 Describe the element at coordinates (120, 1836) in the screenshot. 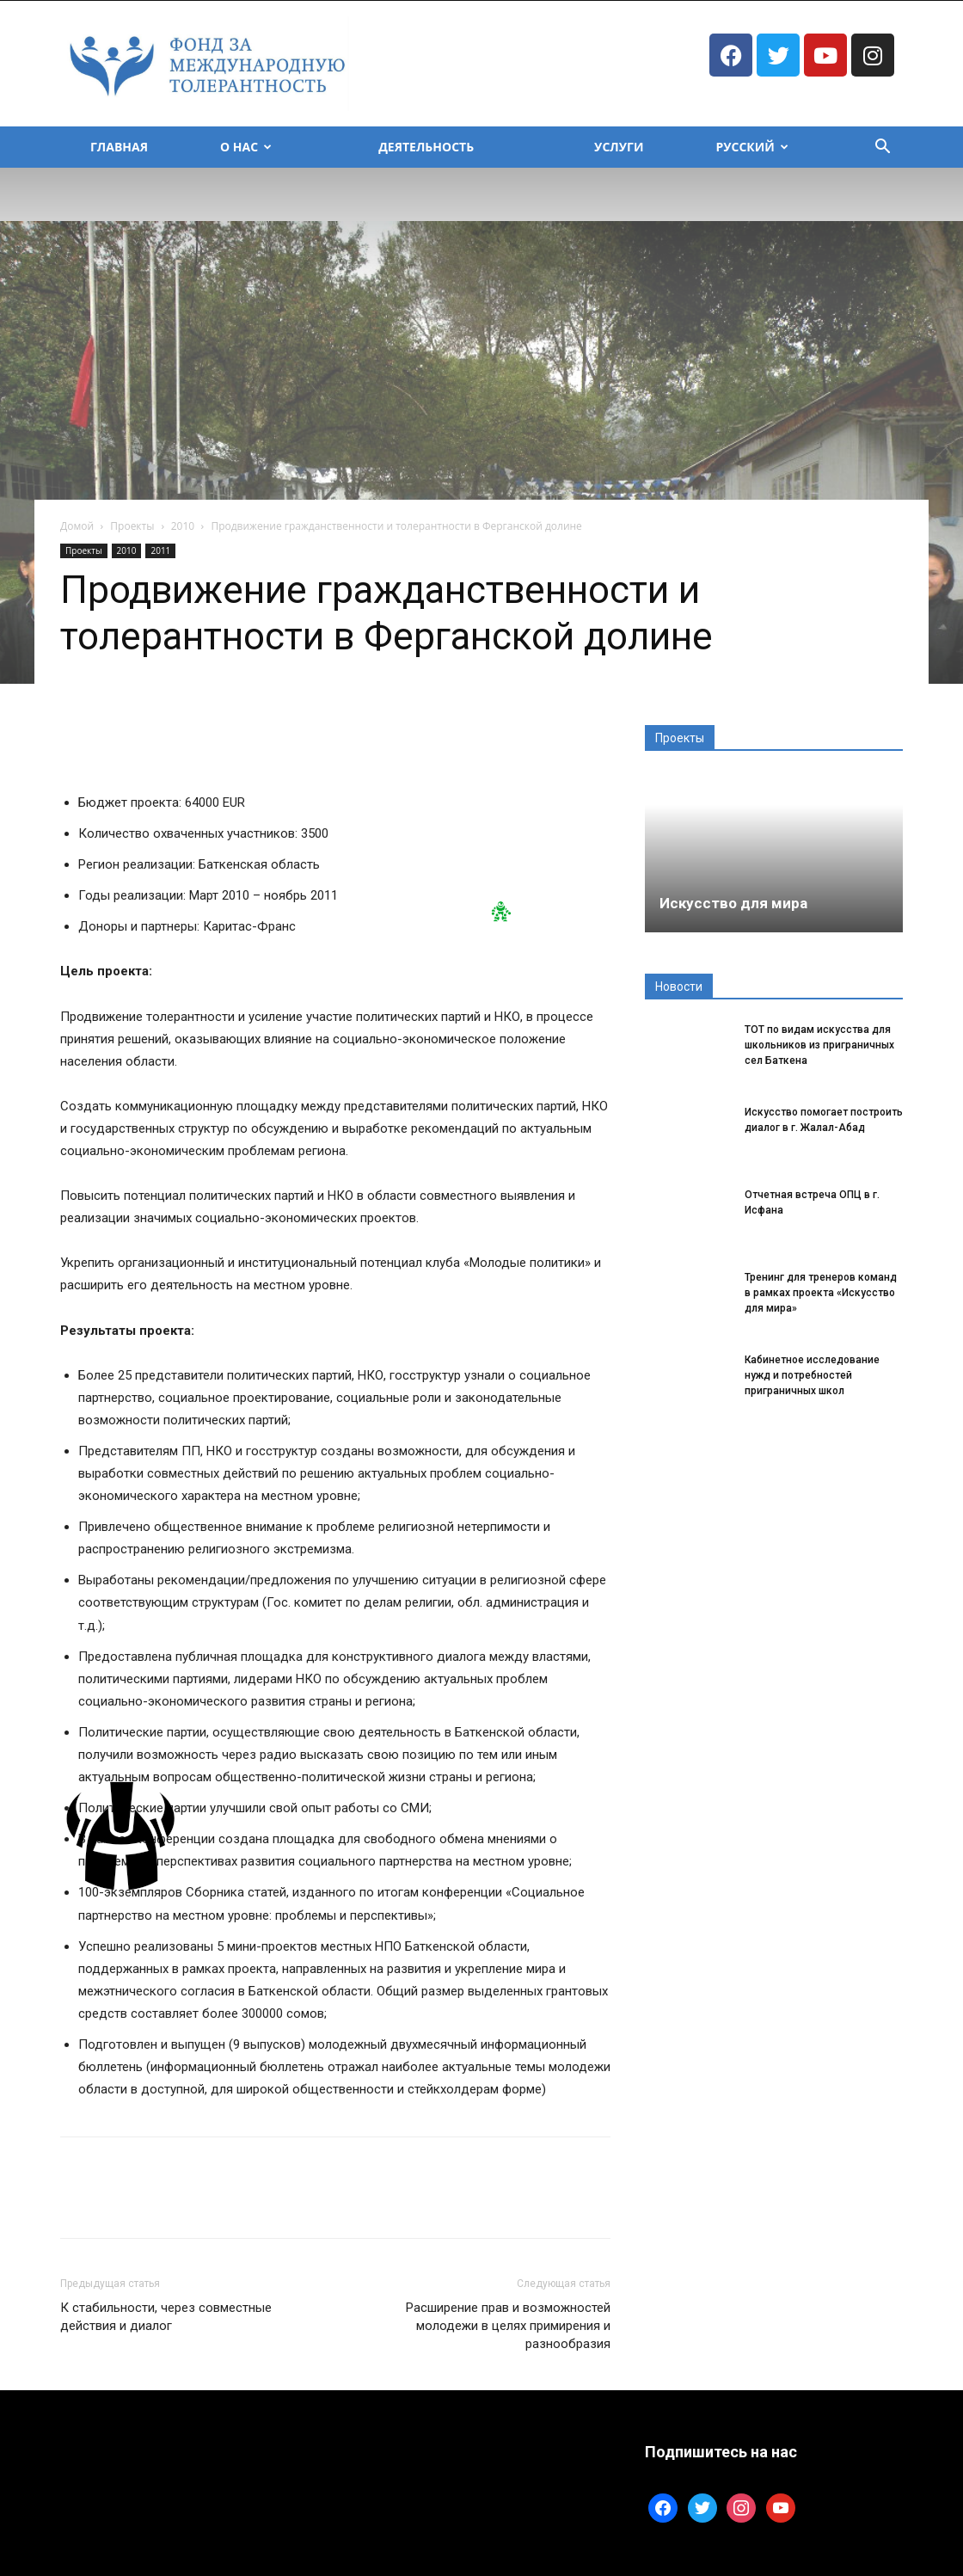

I see `equip heavy armor or helmet` at that location.